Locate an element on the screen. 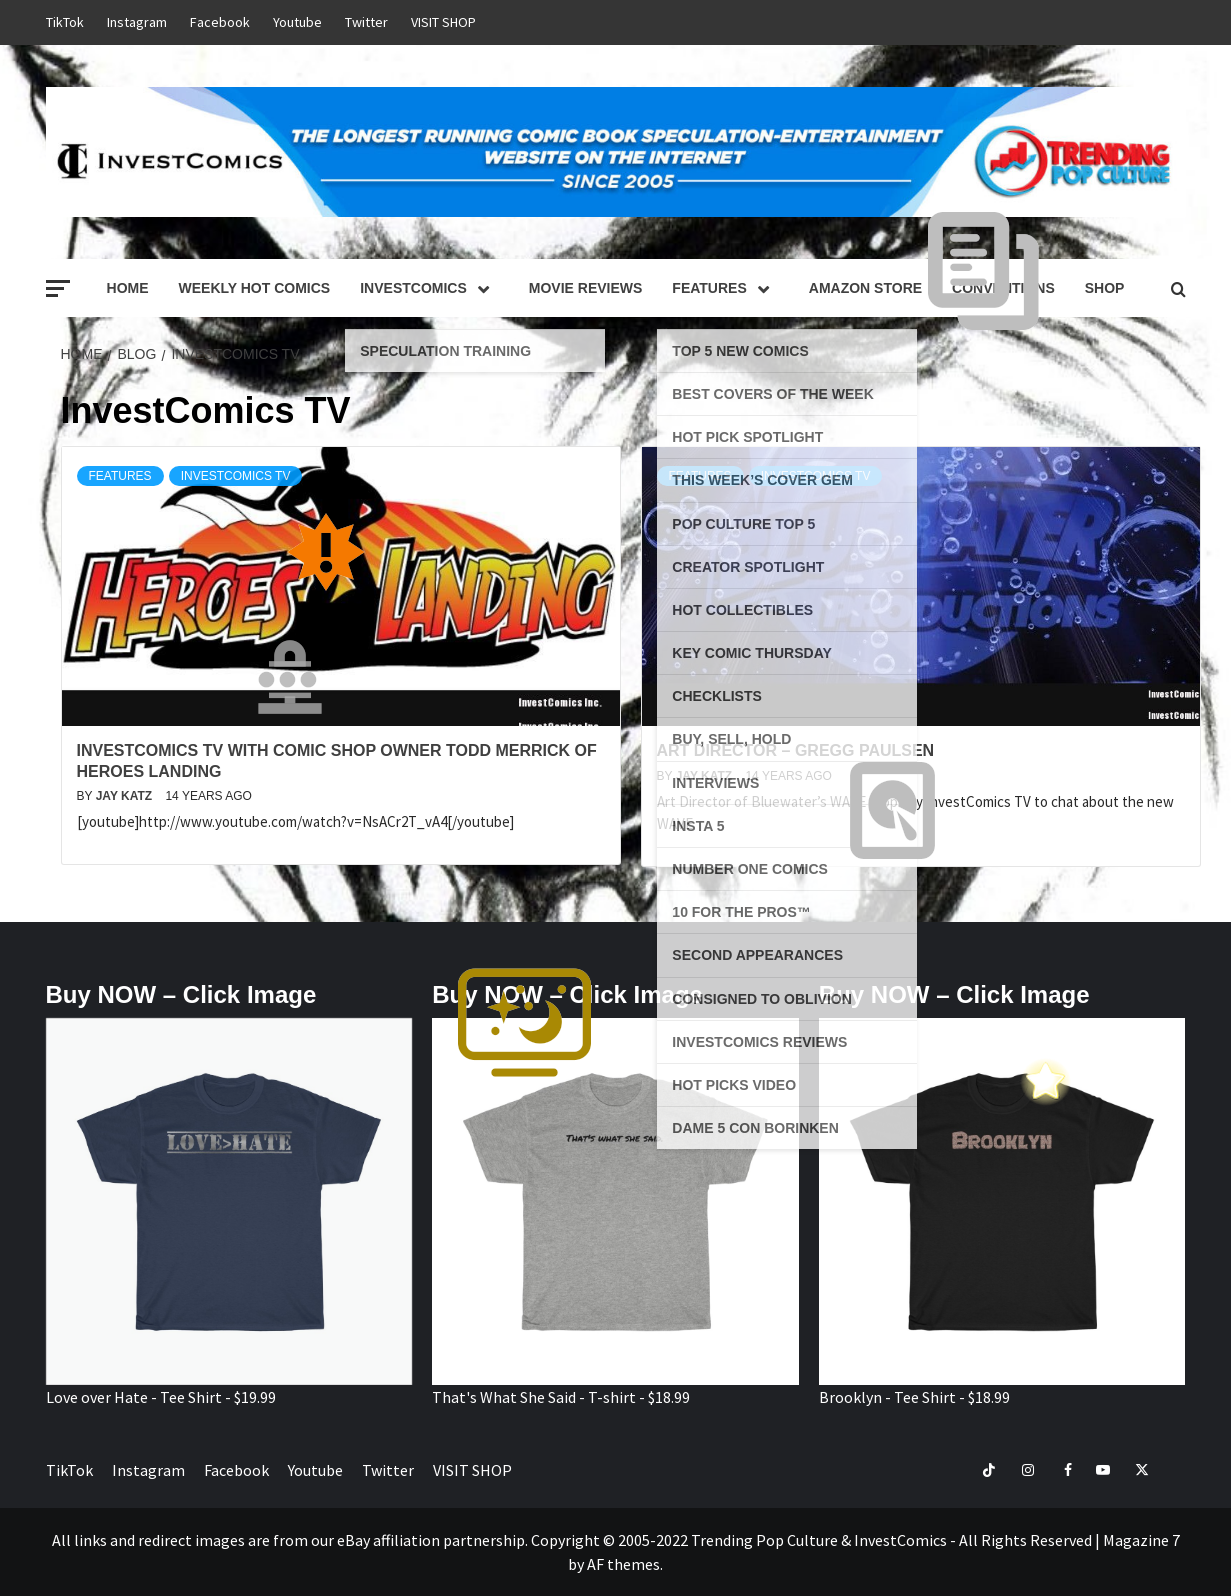 The image size is (1231, 1596). indicates vpn connection is being established is located at coordinates (290, 677).